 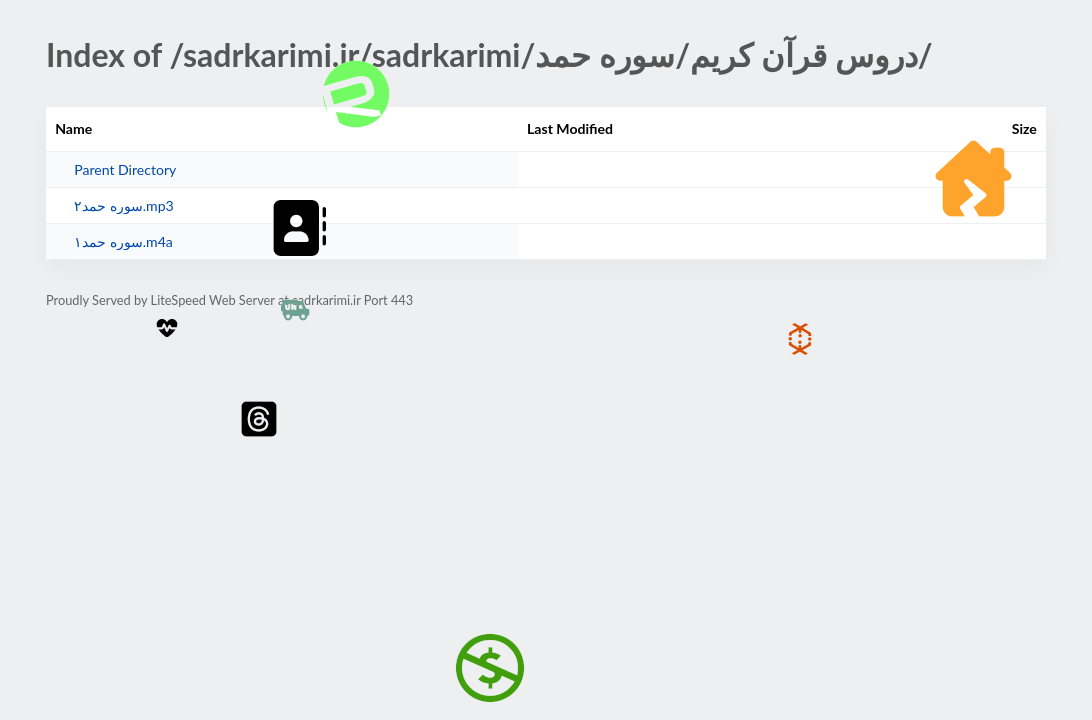 I want to click on google cloud dataflow service logo, so click(x=800, y=339).